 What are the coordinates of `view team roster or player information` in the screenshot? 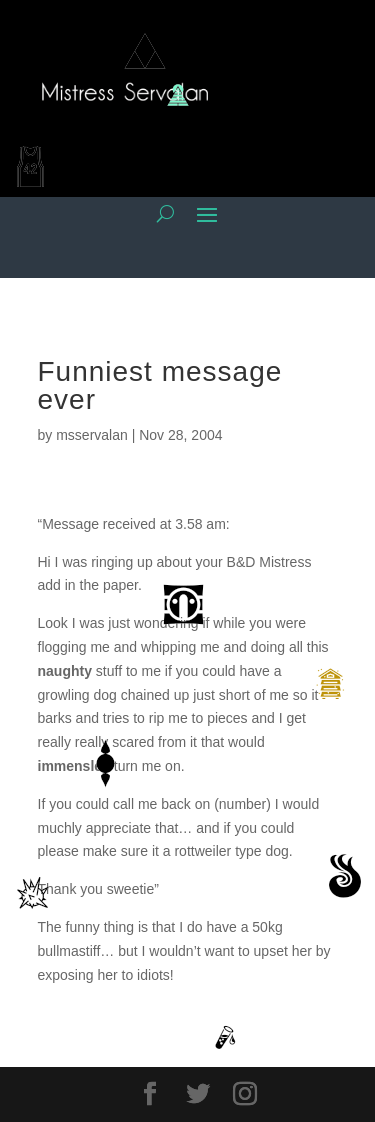 It's located at (30, 166).